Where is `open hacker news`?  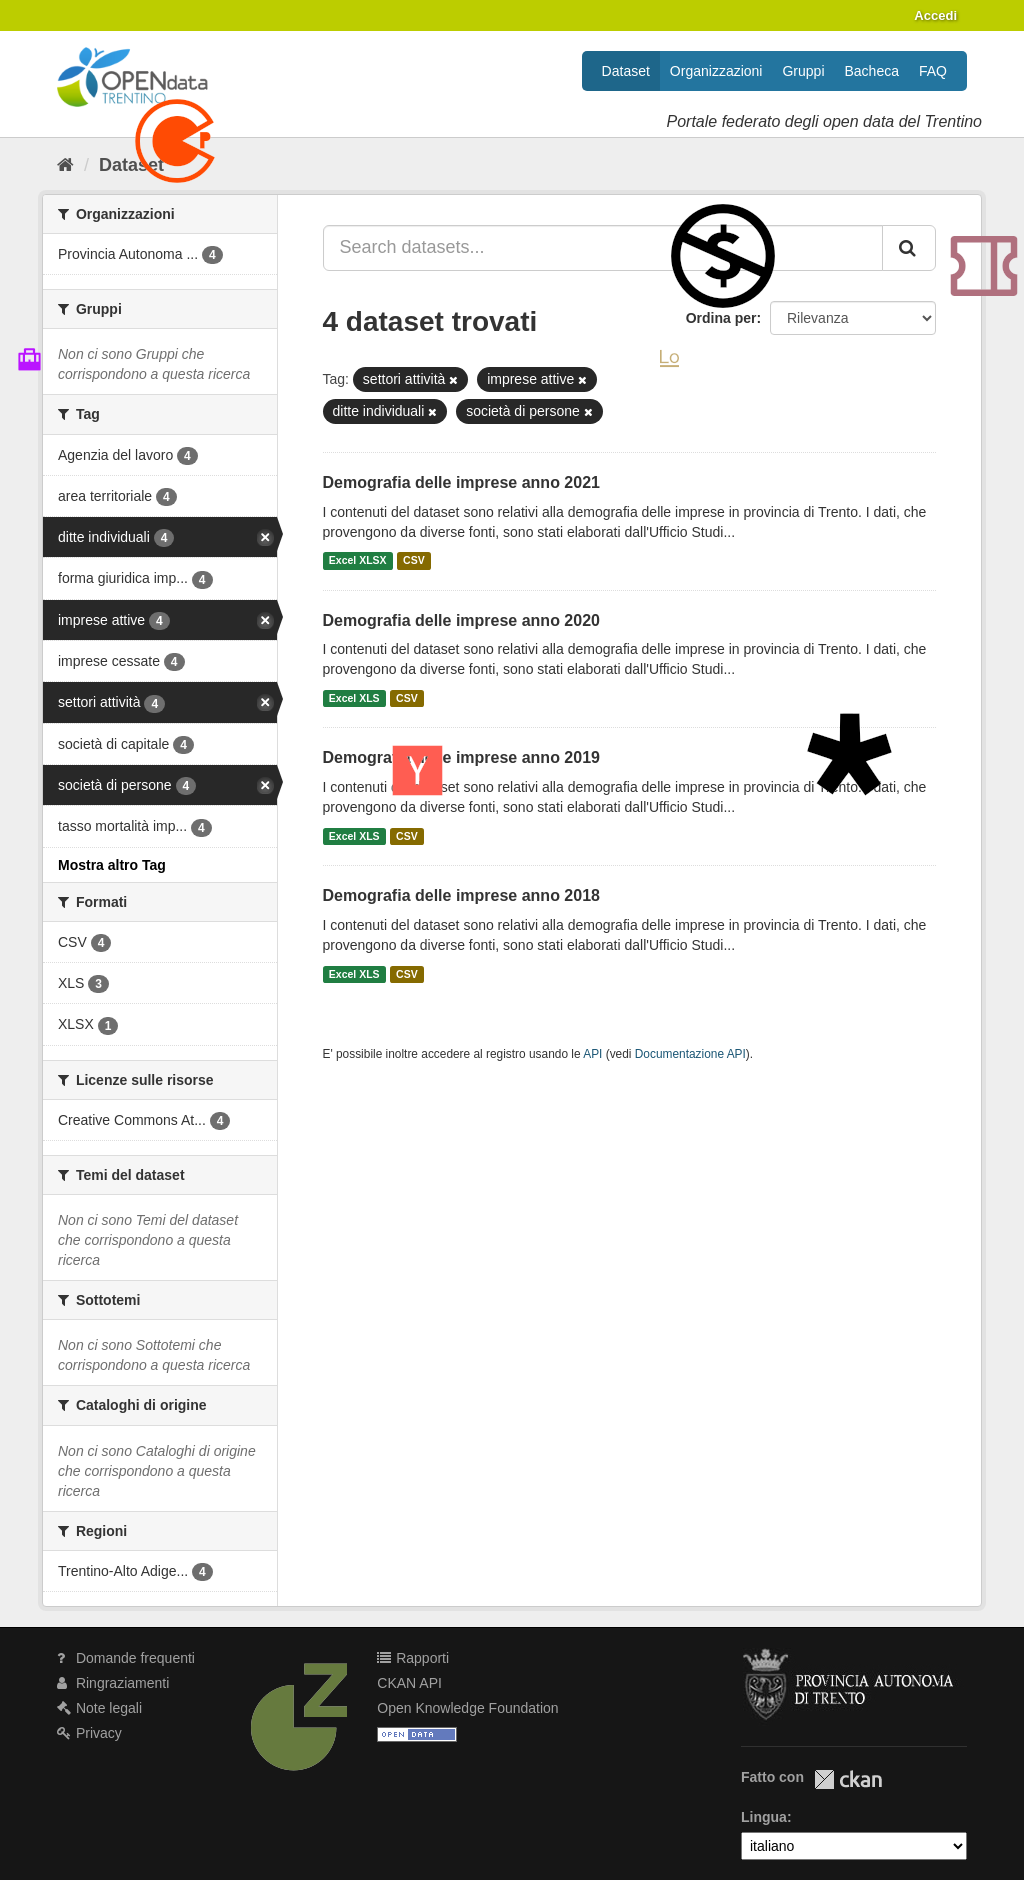 open hacker news is located at coordinates (417, 770).